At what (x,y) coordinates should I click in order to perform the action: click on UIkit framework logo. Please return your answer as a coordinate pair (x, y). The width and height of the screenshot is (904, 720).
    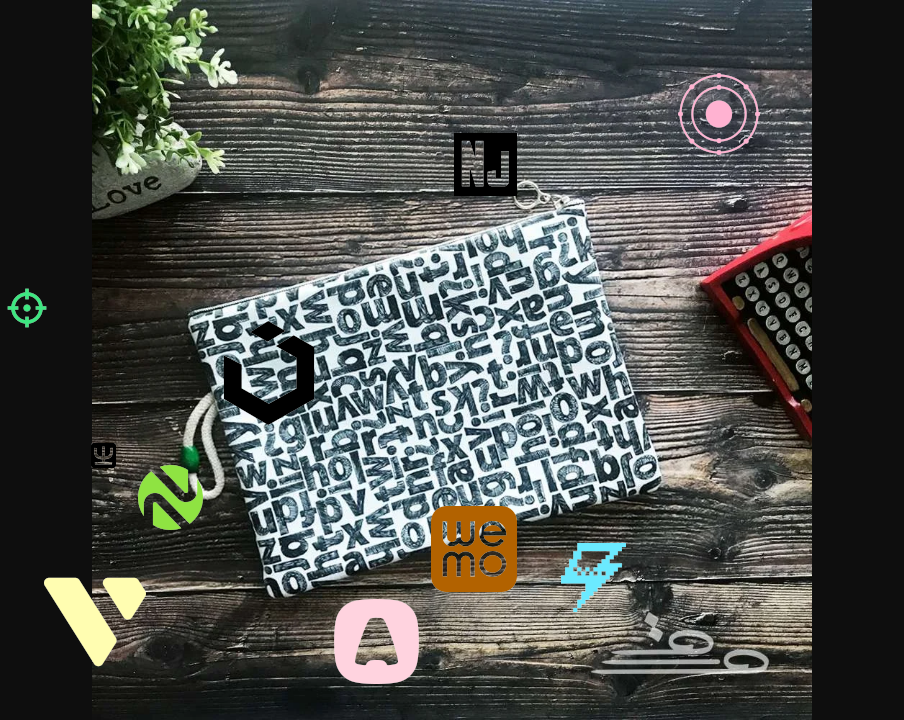
    Looking at the image, I should click on (269, 373).